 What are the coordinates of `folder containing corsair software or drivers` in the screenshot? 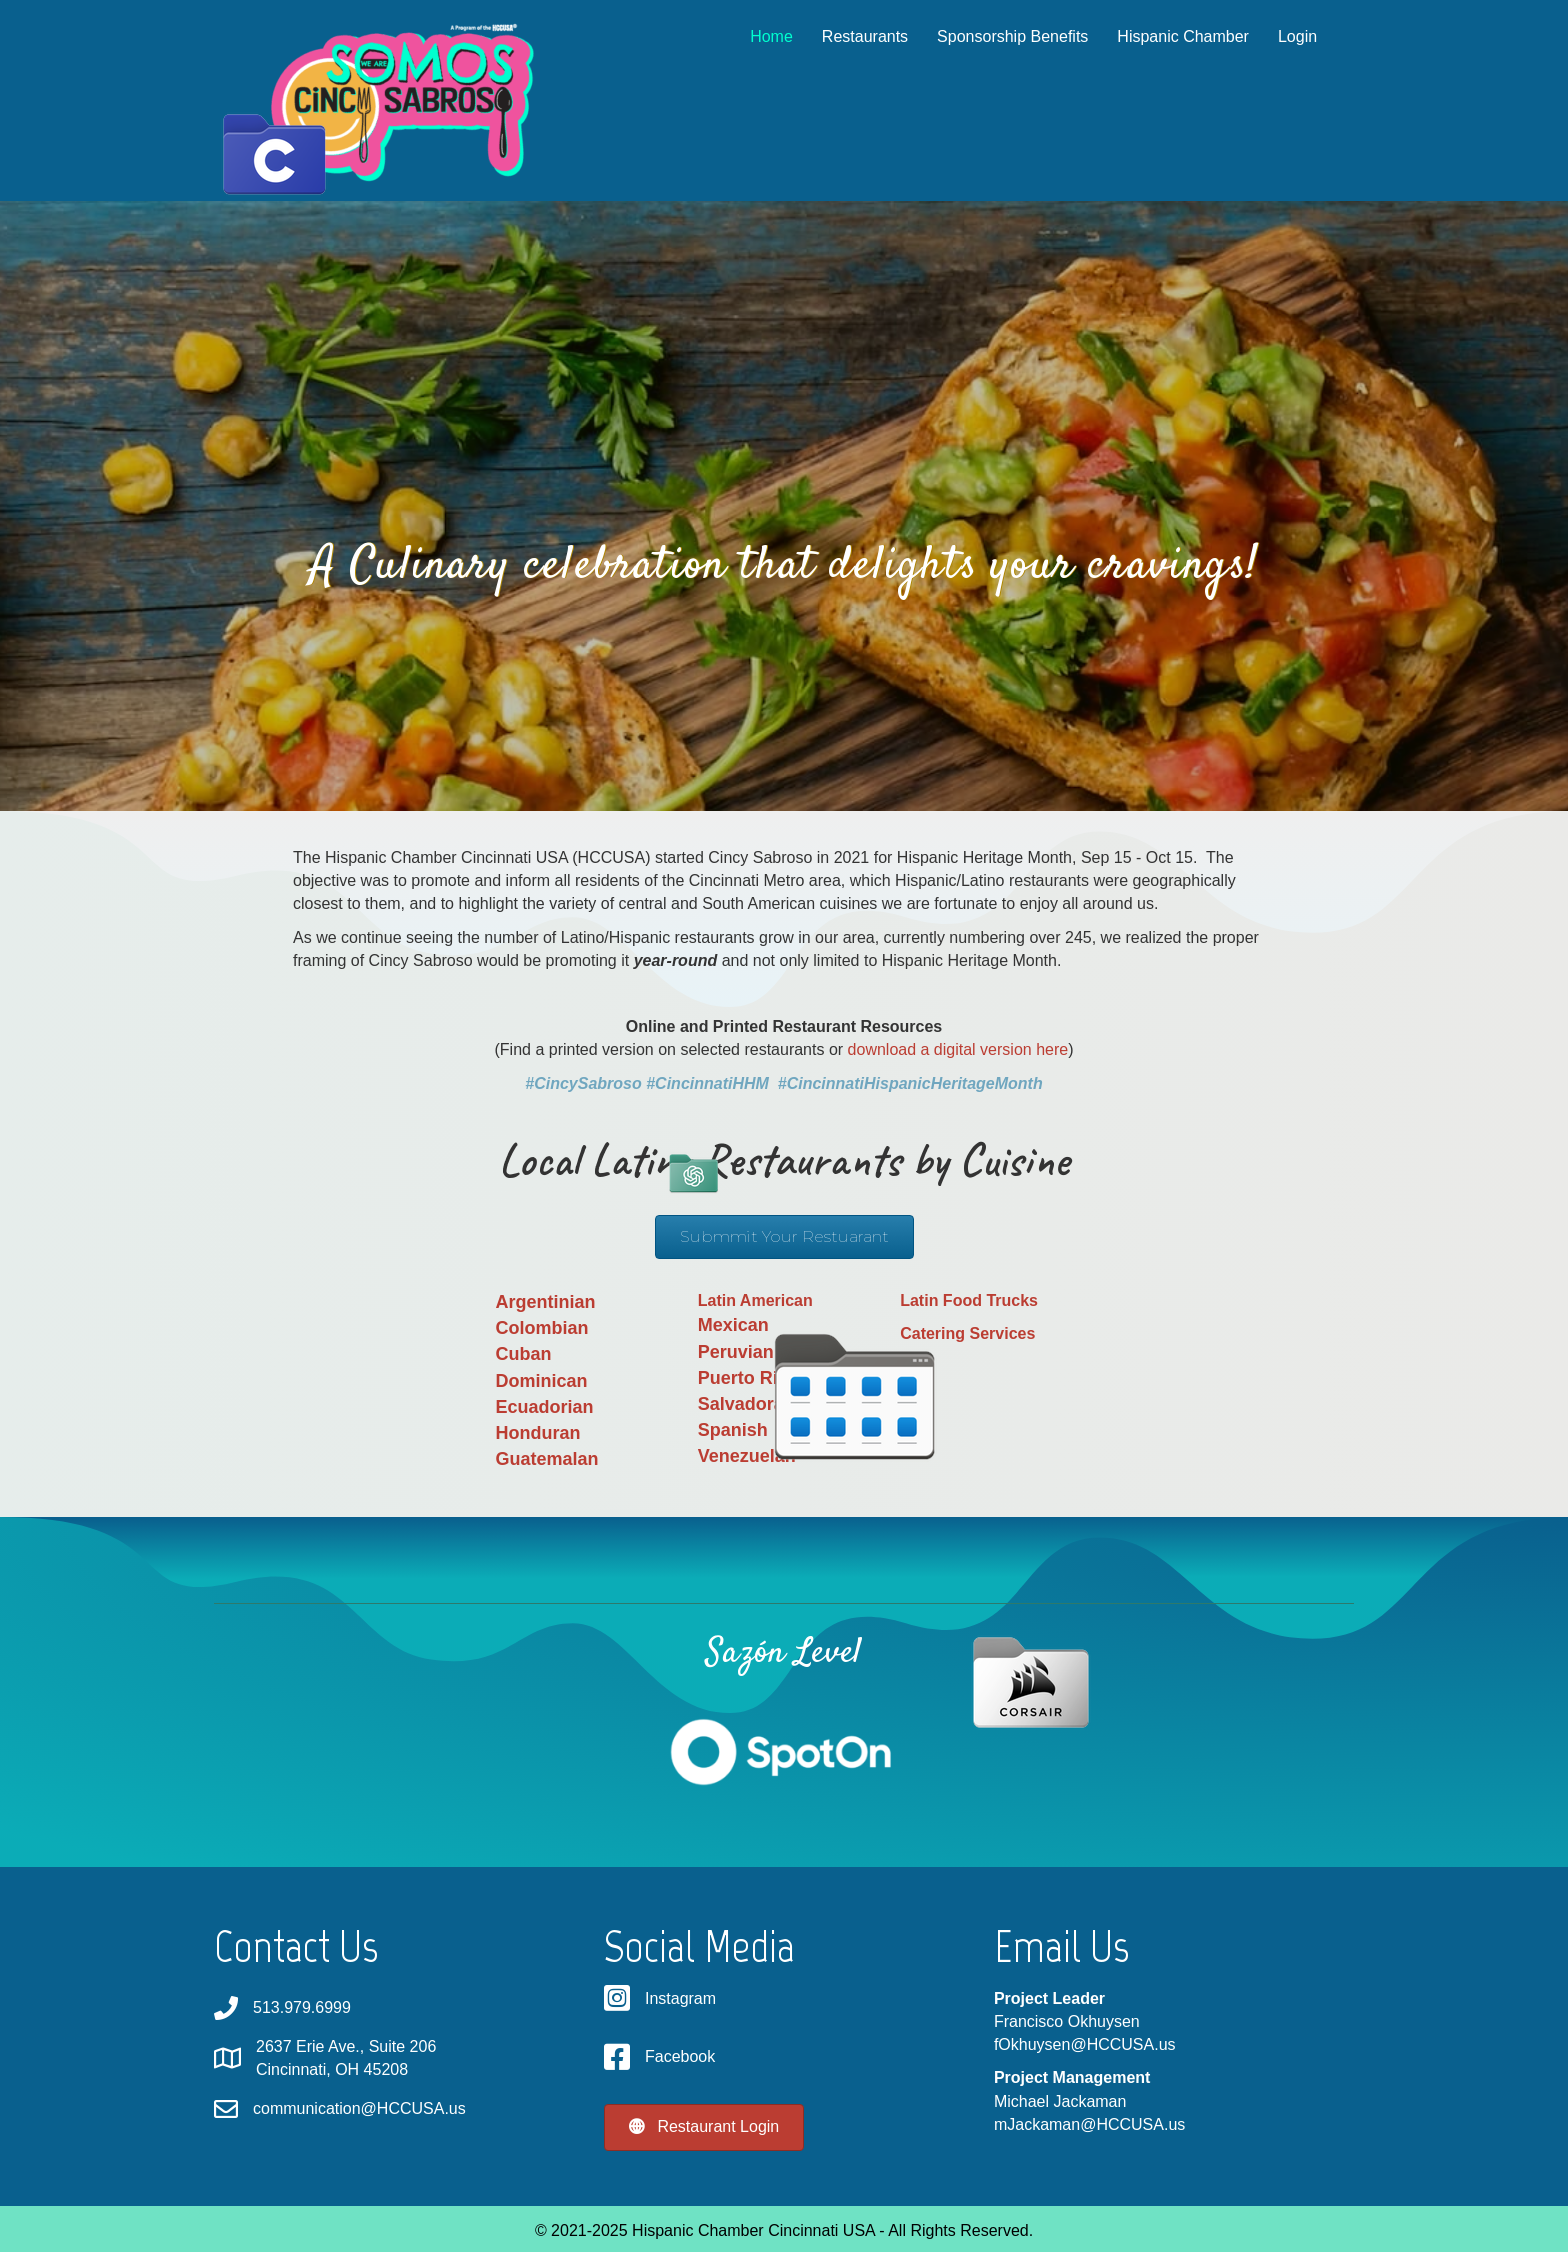 It's located at (1030, 1685).